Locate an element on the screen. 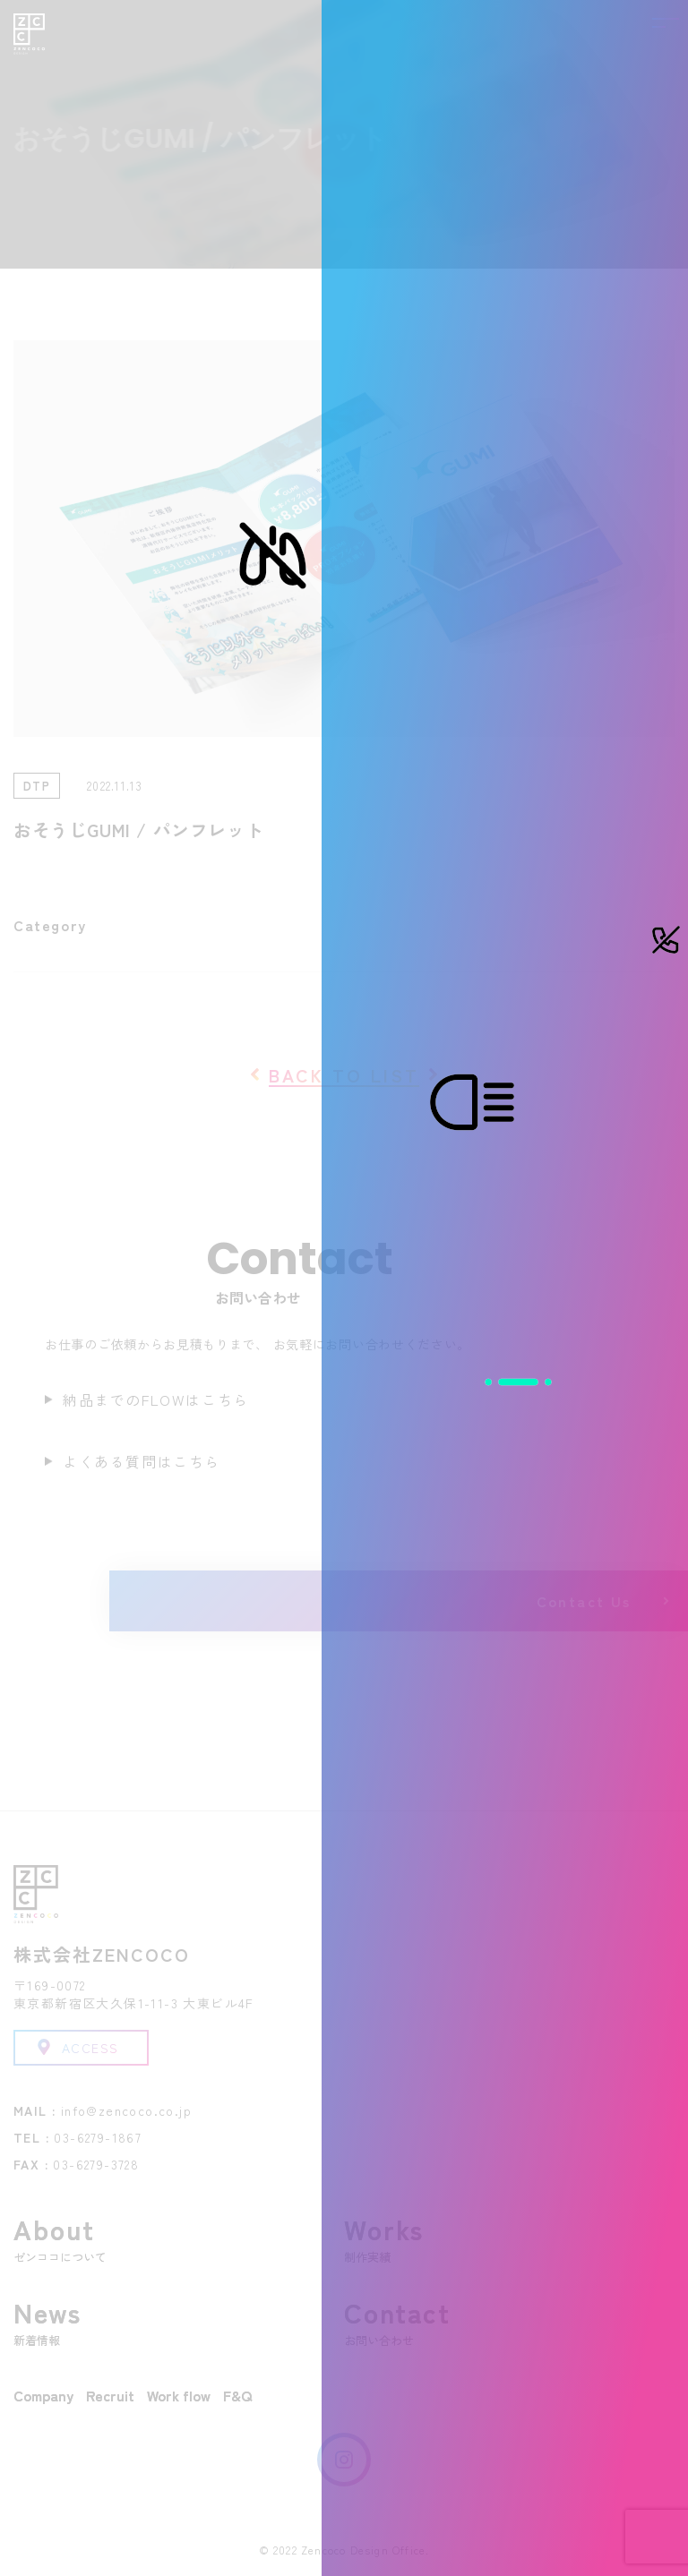 Image resolution: width=688 pixels, height=2576 pixels. end or decline a phone call is located at coordinates (666, 939).